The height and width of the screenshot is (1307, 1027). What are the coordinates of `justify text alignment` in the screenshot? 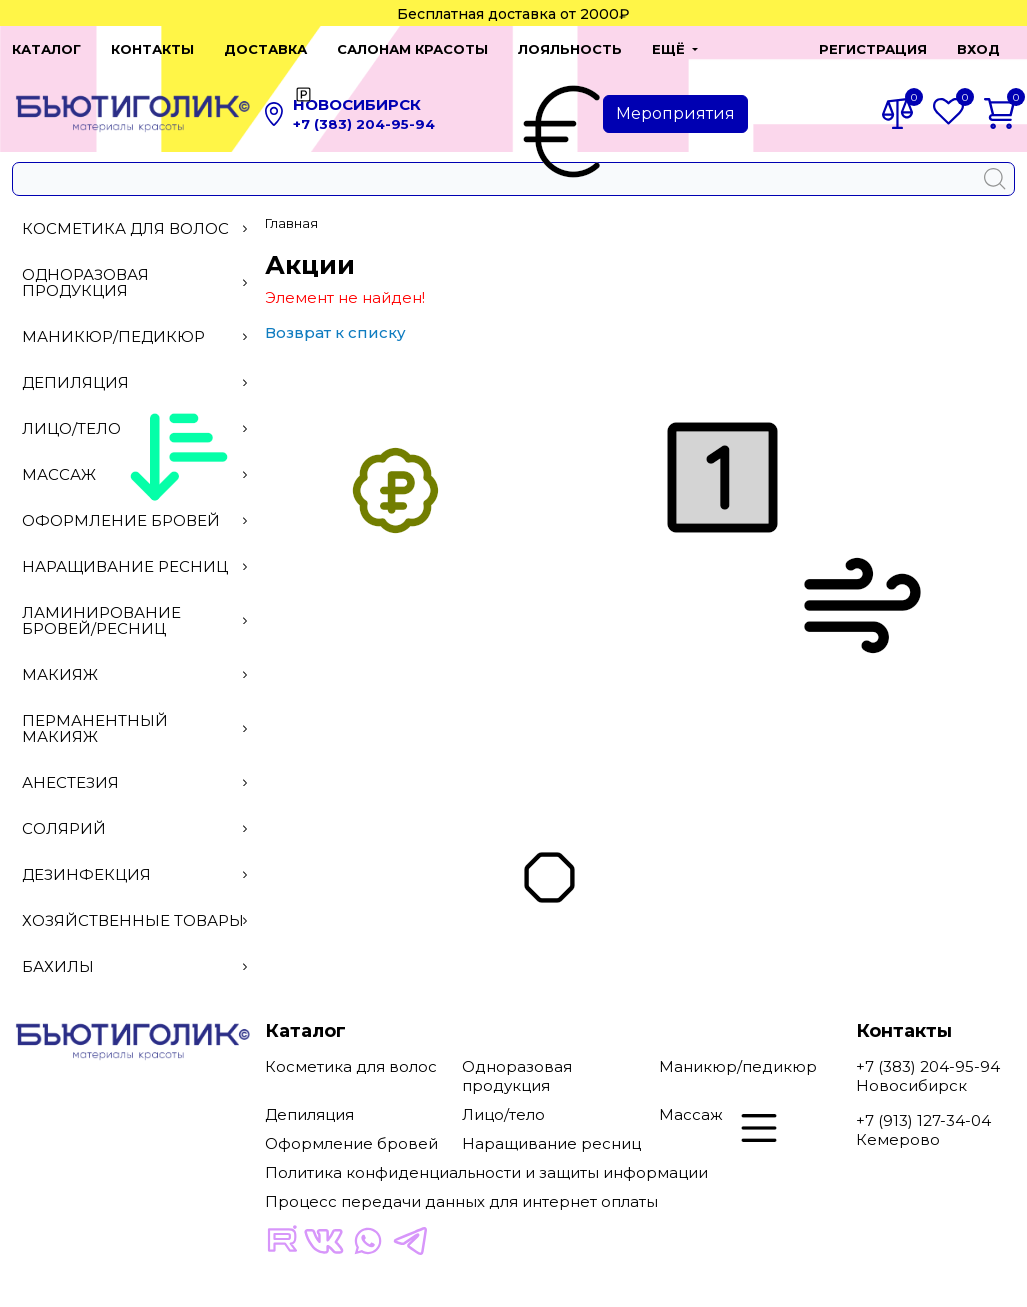 It's located at (759, 1128).